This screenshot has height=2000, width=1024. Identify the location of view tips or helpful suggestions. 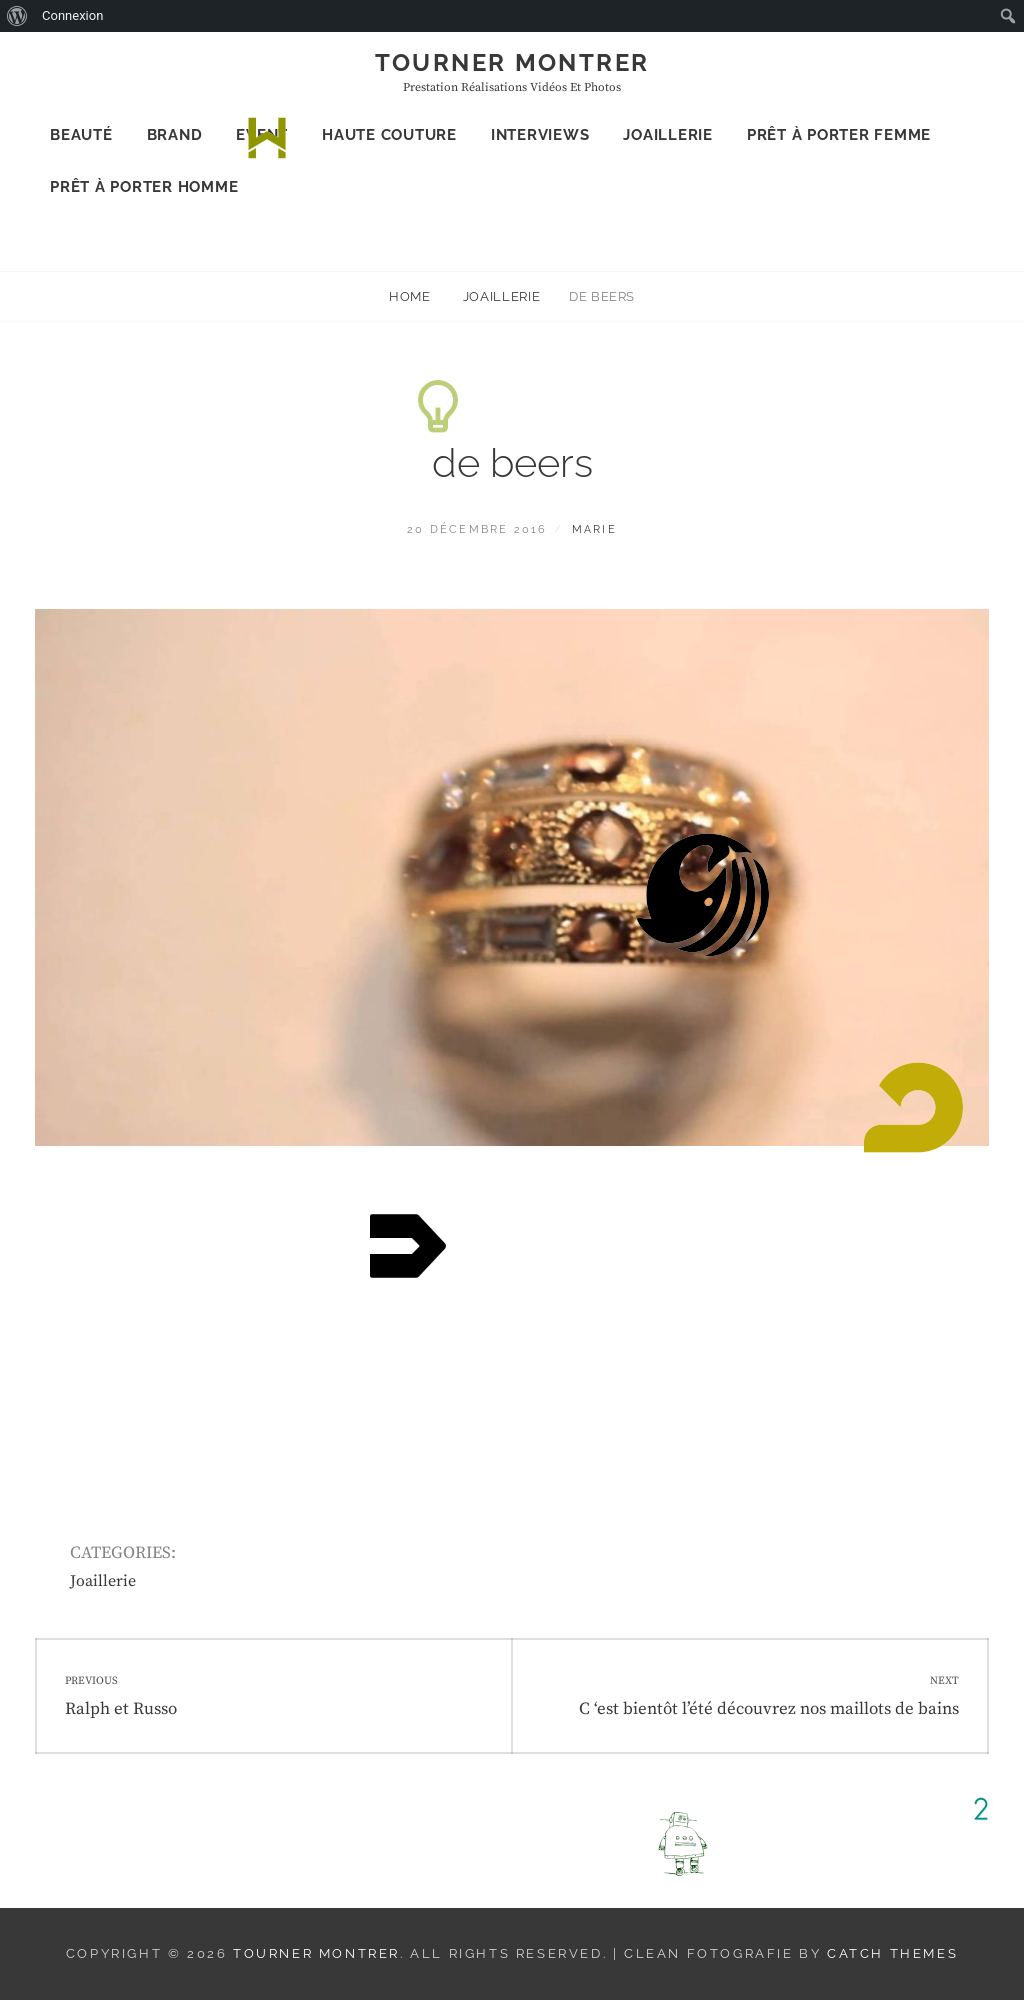
(438, 405).